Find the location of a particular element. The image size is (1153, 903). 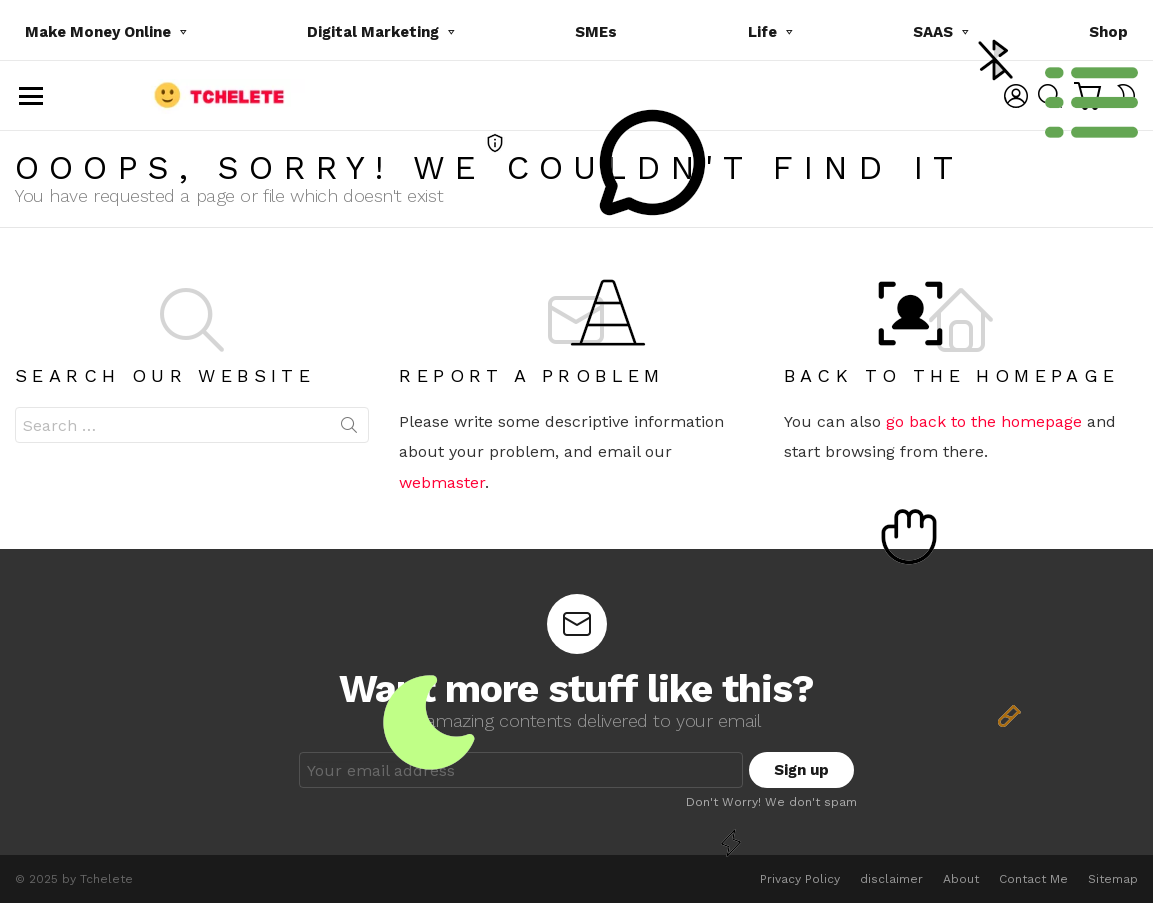

indicates an area under construction or maintenance is located at coordinates (608, 314).